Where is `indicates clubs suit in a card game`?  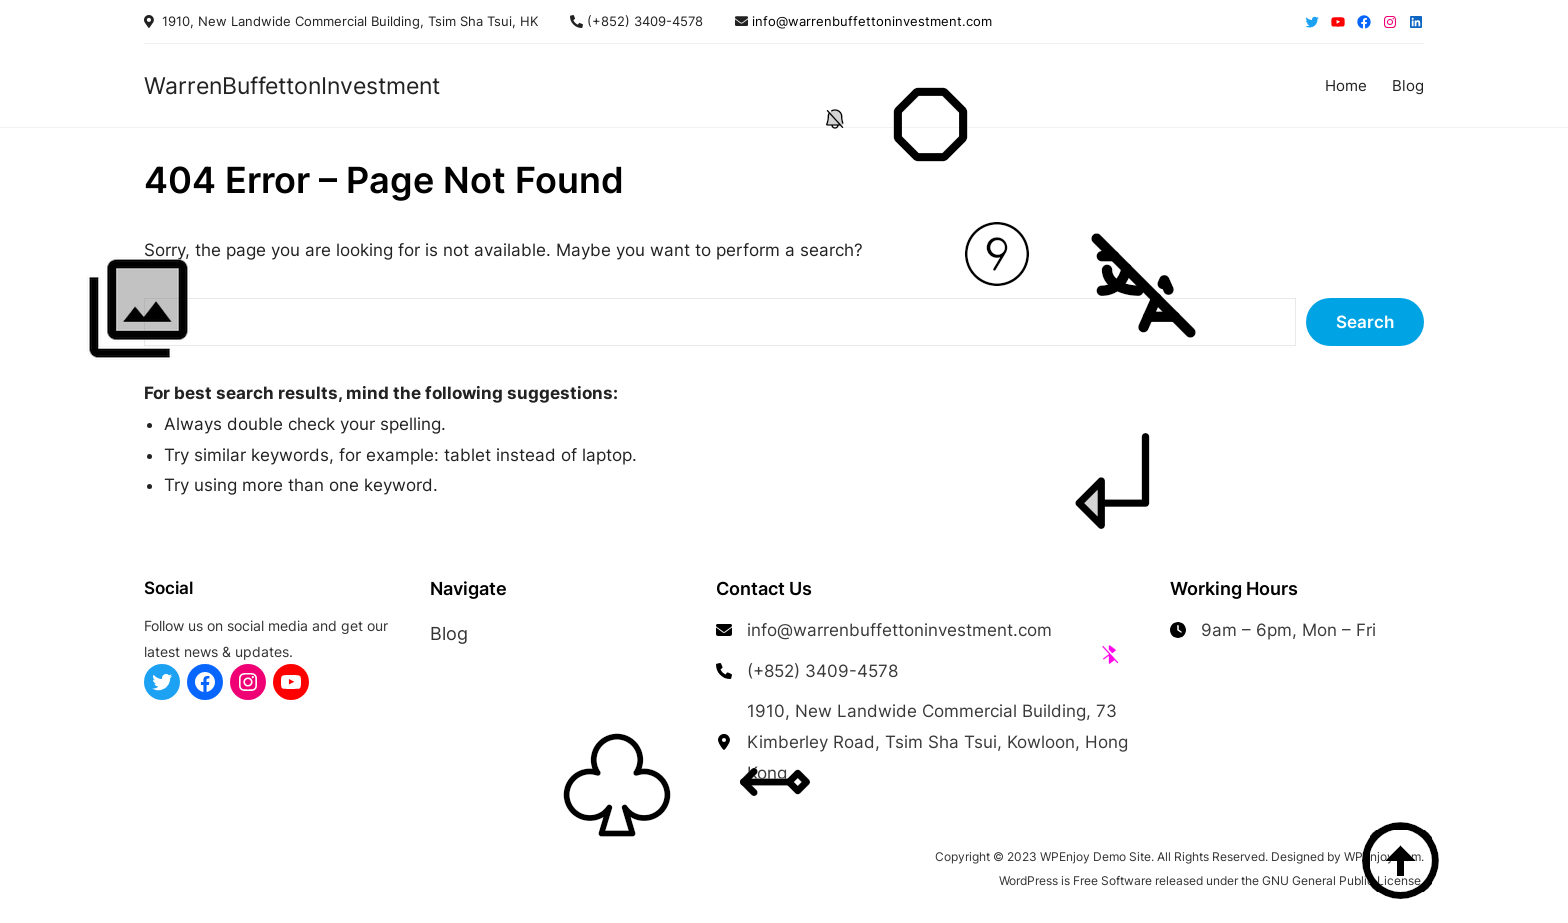
indicates clubs suit in a card game is located at coordinates (617, 787).